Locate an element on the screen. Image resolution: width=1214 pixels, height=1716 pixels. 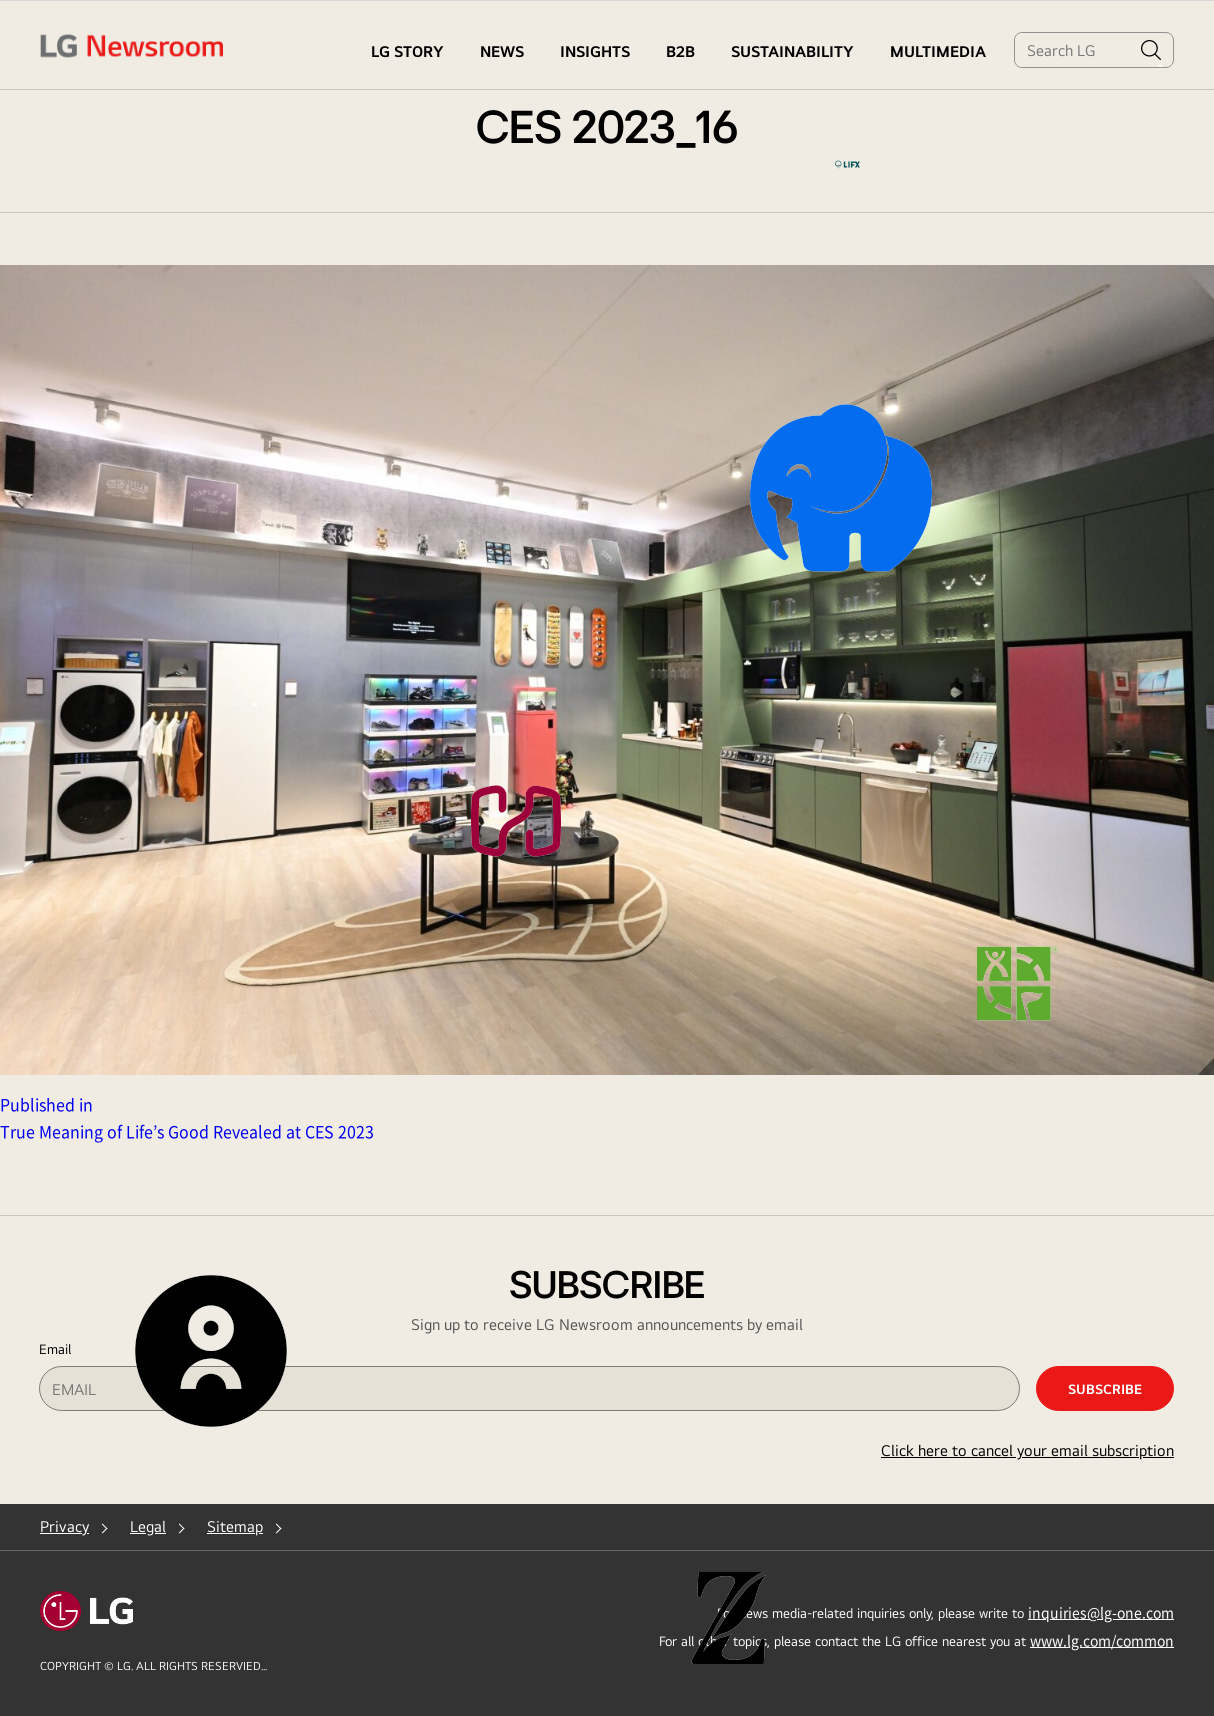
open laragon local development environment is located at coordinates (841, 488).